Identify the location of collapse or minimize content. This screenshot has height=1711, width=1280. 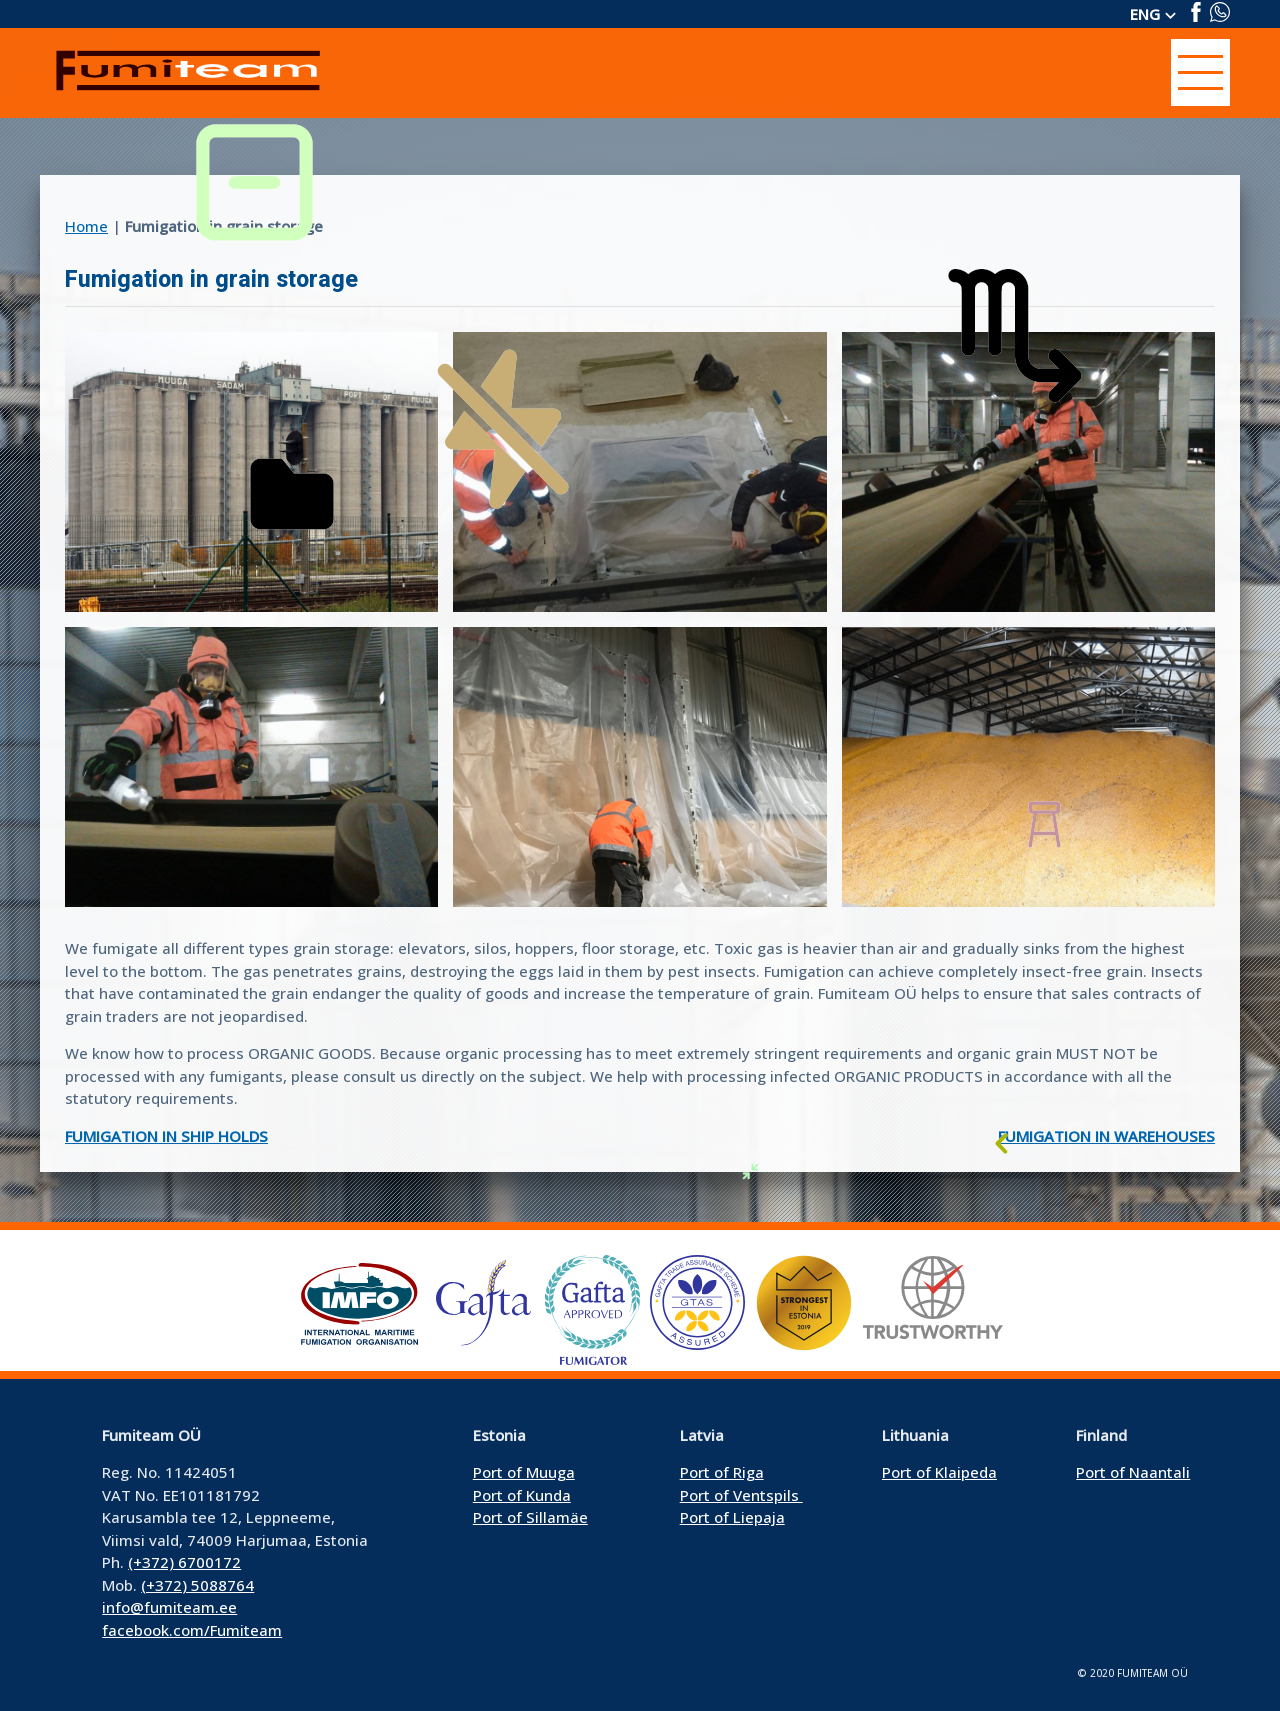
(750, 1171).